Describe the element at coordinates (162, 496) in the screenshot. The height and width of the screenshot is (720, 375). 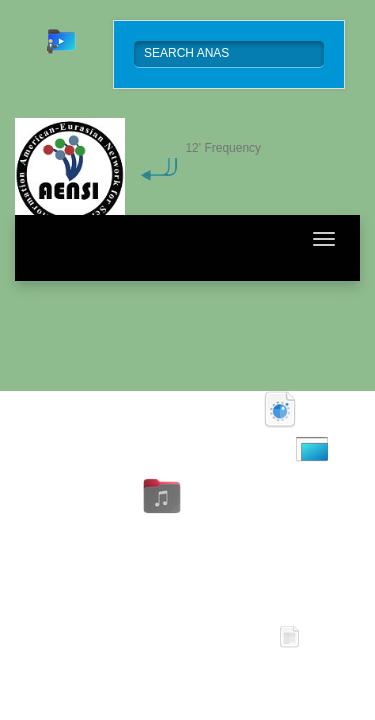
I see `open your music folder` at that location.